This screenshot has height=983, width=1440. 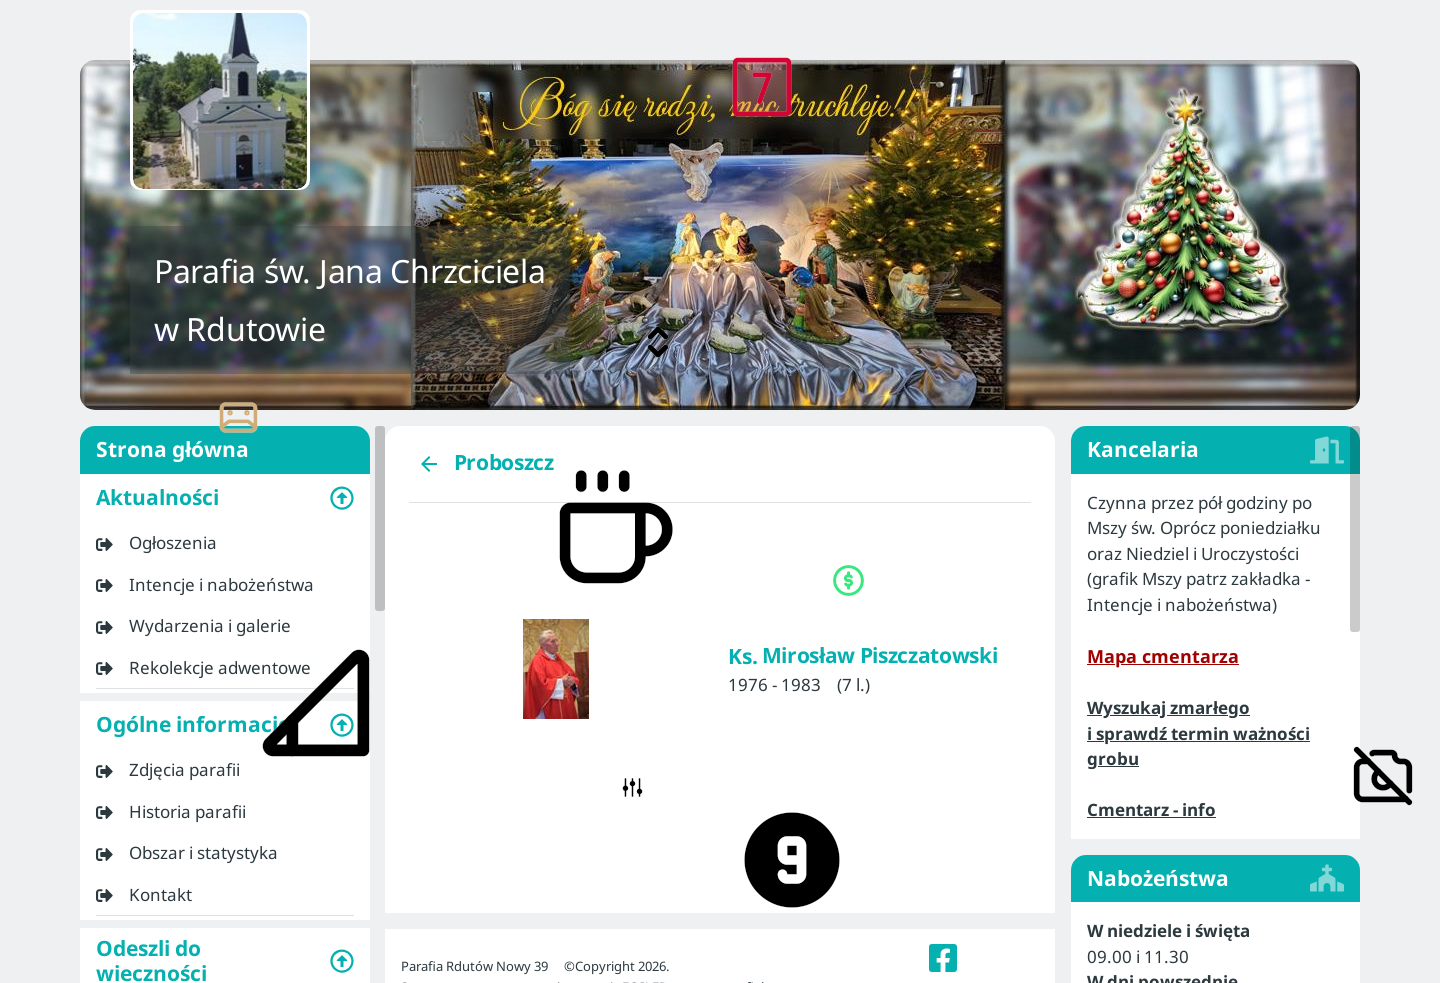 What do you see at coordinates (658, 342) in the screenshot?
I see `expand or collapse a section` at bounding box center [658, 342].